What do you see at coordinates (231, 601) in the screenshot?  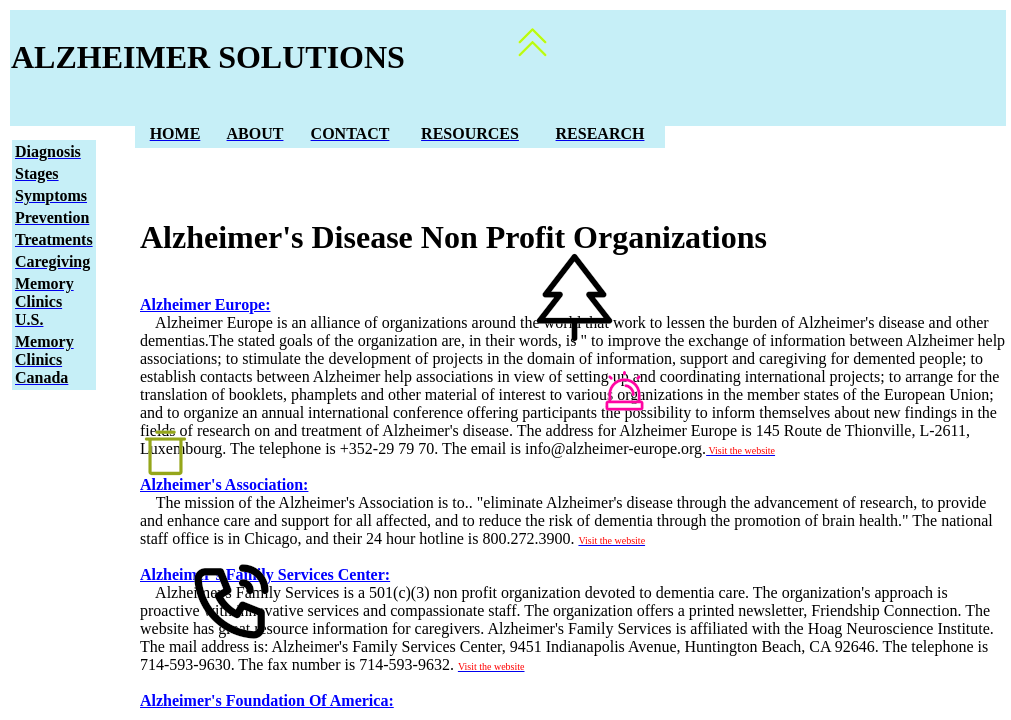 I see `make a phone call` at bounding box center [231, 601].